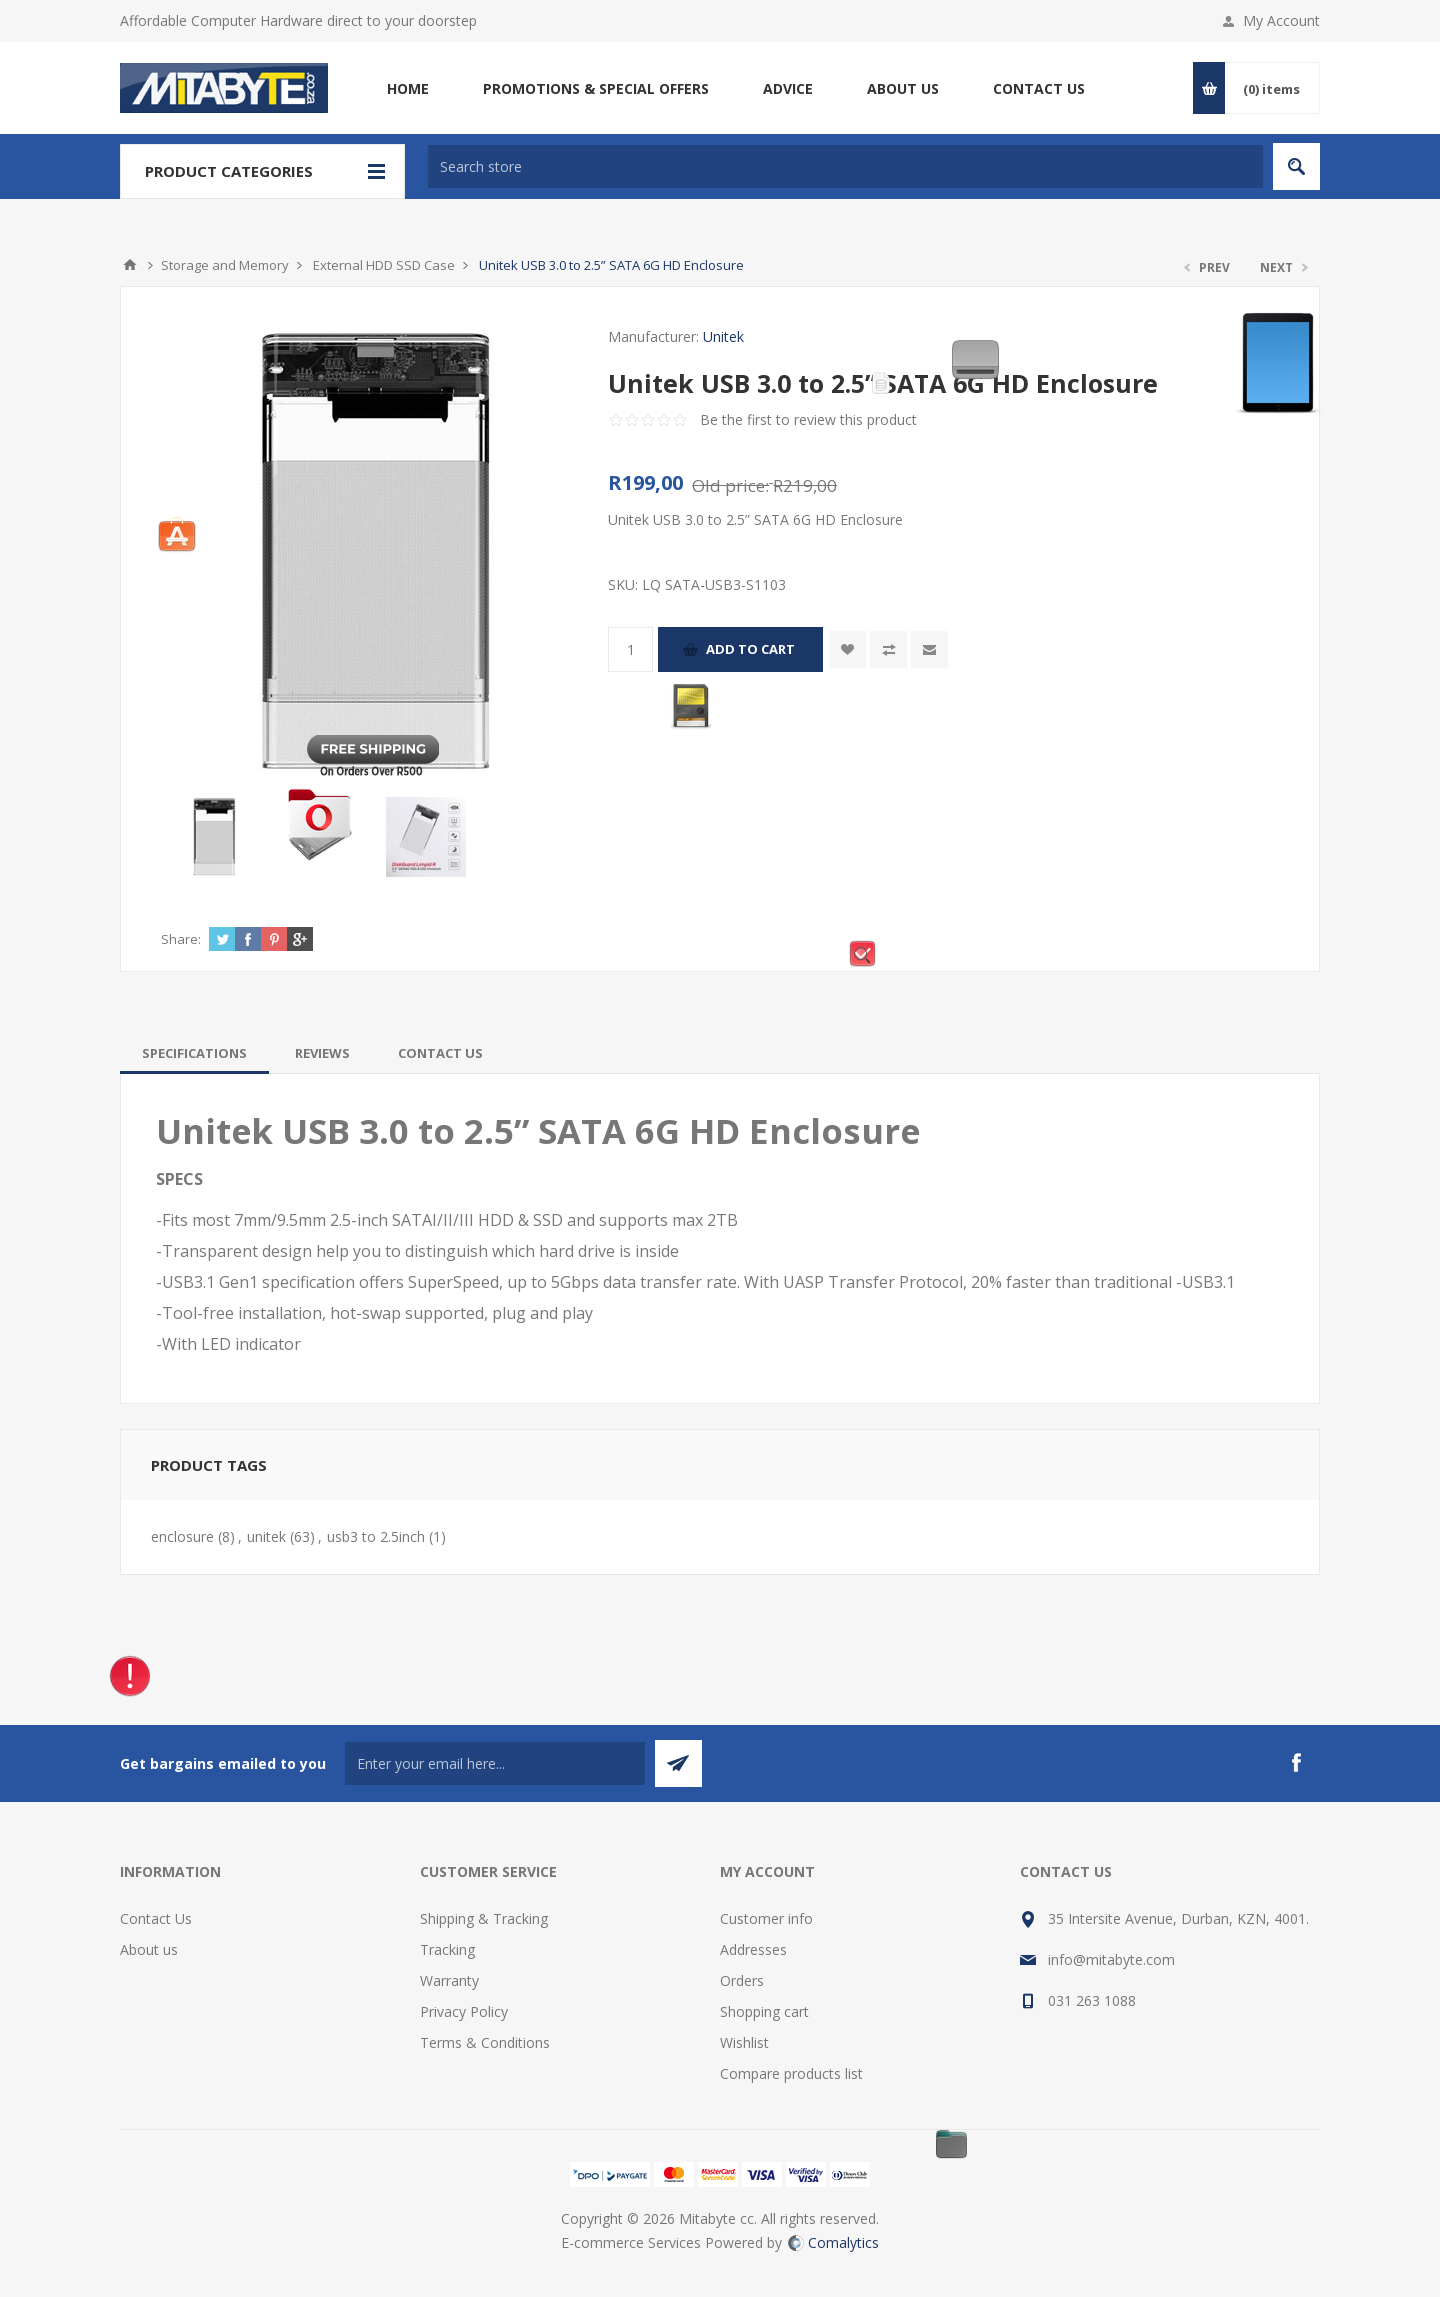  Describe the element at coordinates (130, 1676) in the screenshot. I see `indicates a warning or caution state` at that location.